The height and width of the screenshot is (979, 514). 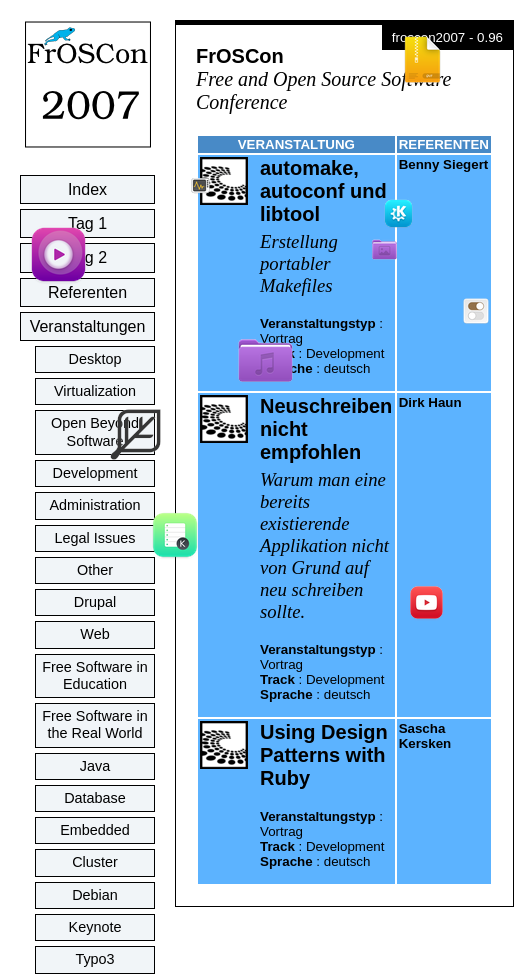 What do you see at coordinates (265, 360) in the screenshot?
I see `open your music folder` at bounding box center [265, 360].